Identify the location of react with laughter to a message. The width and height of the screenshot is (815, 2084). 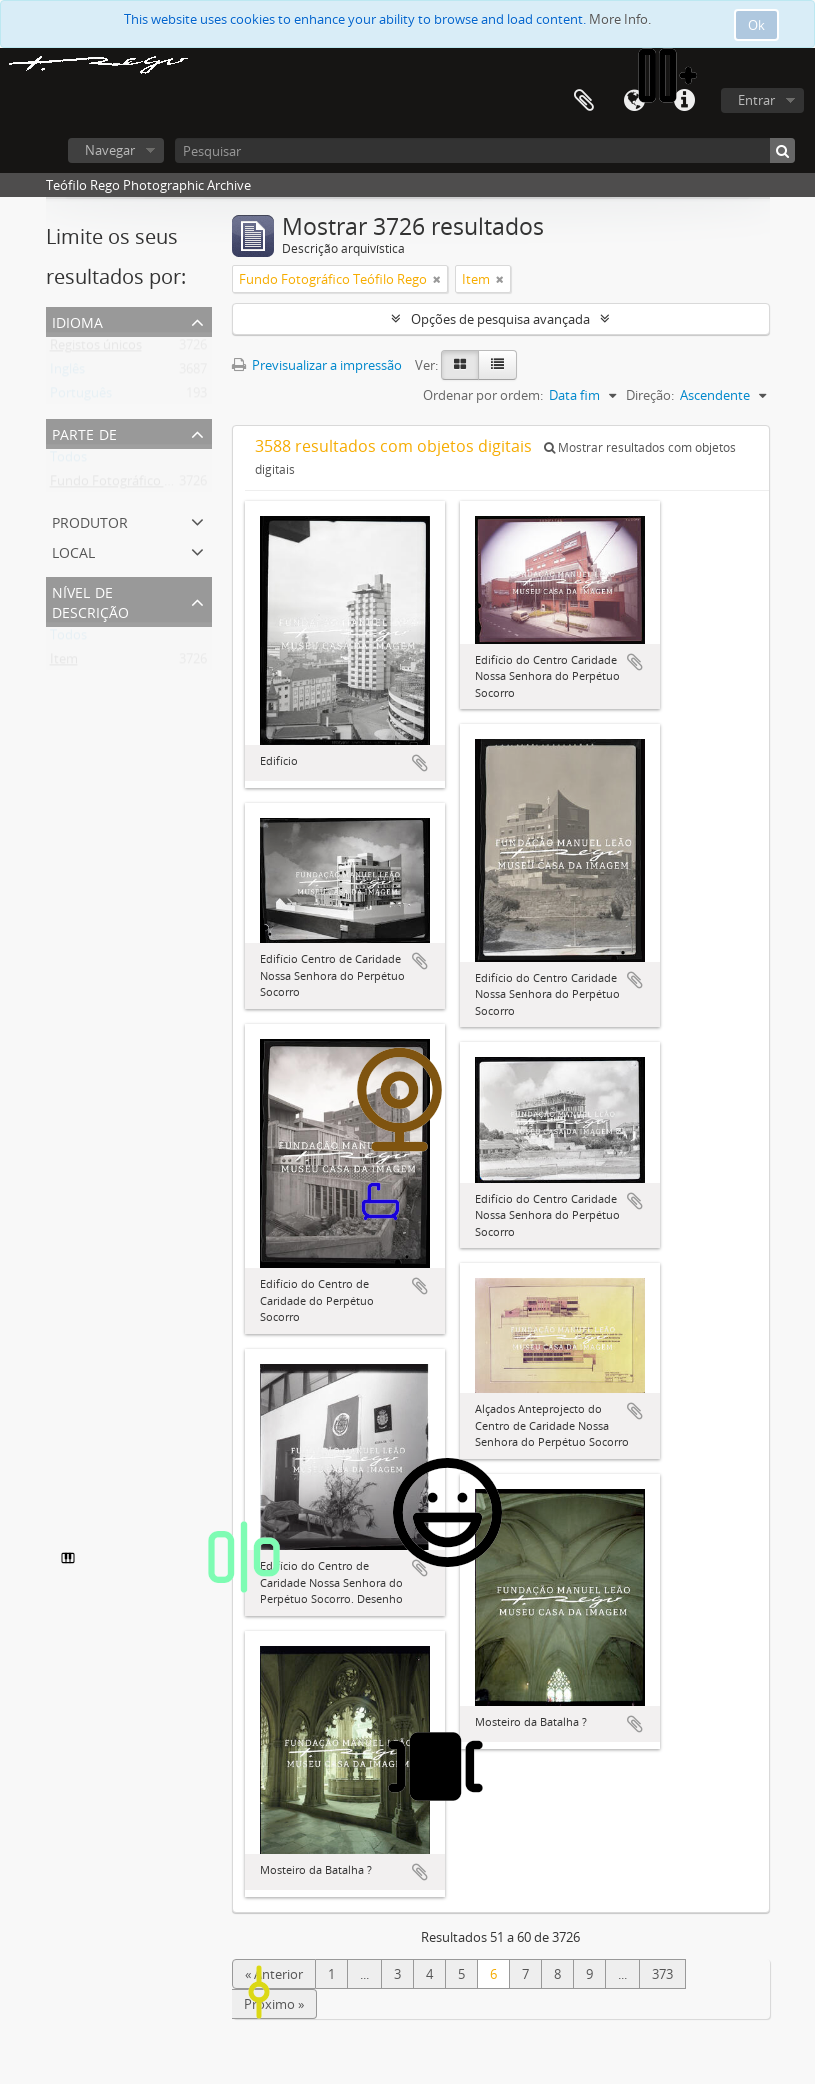
(447, 1512).